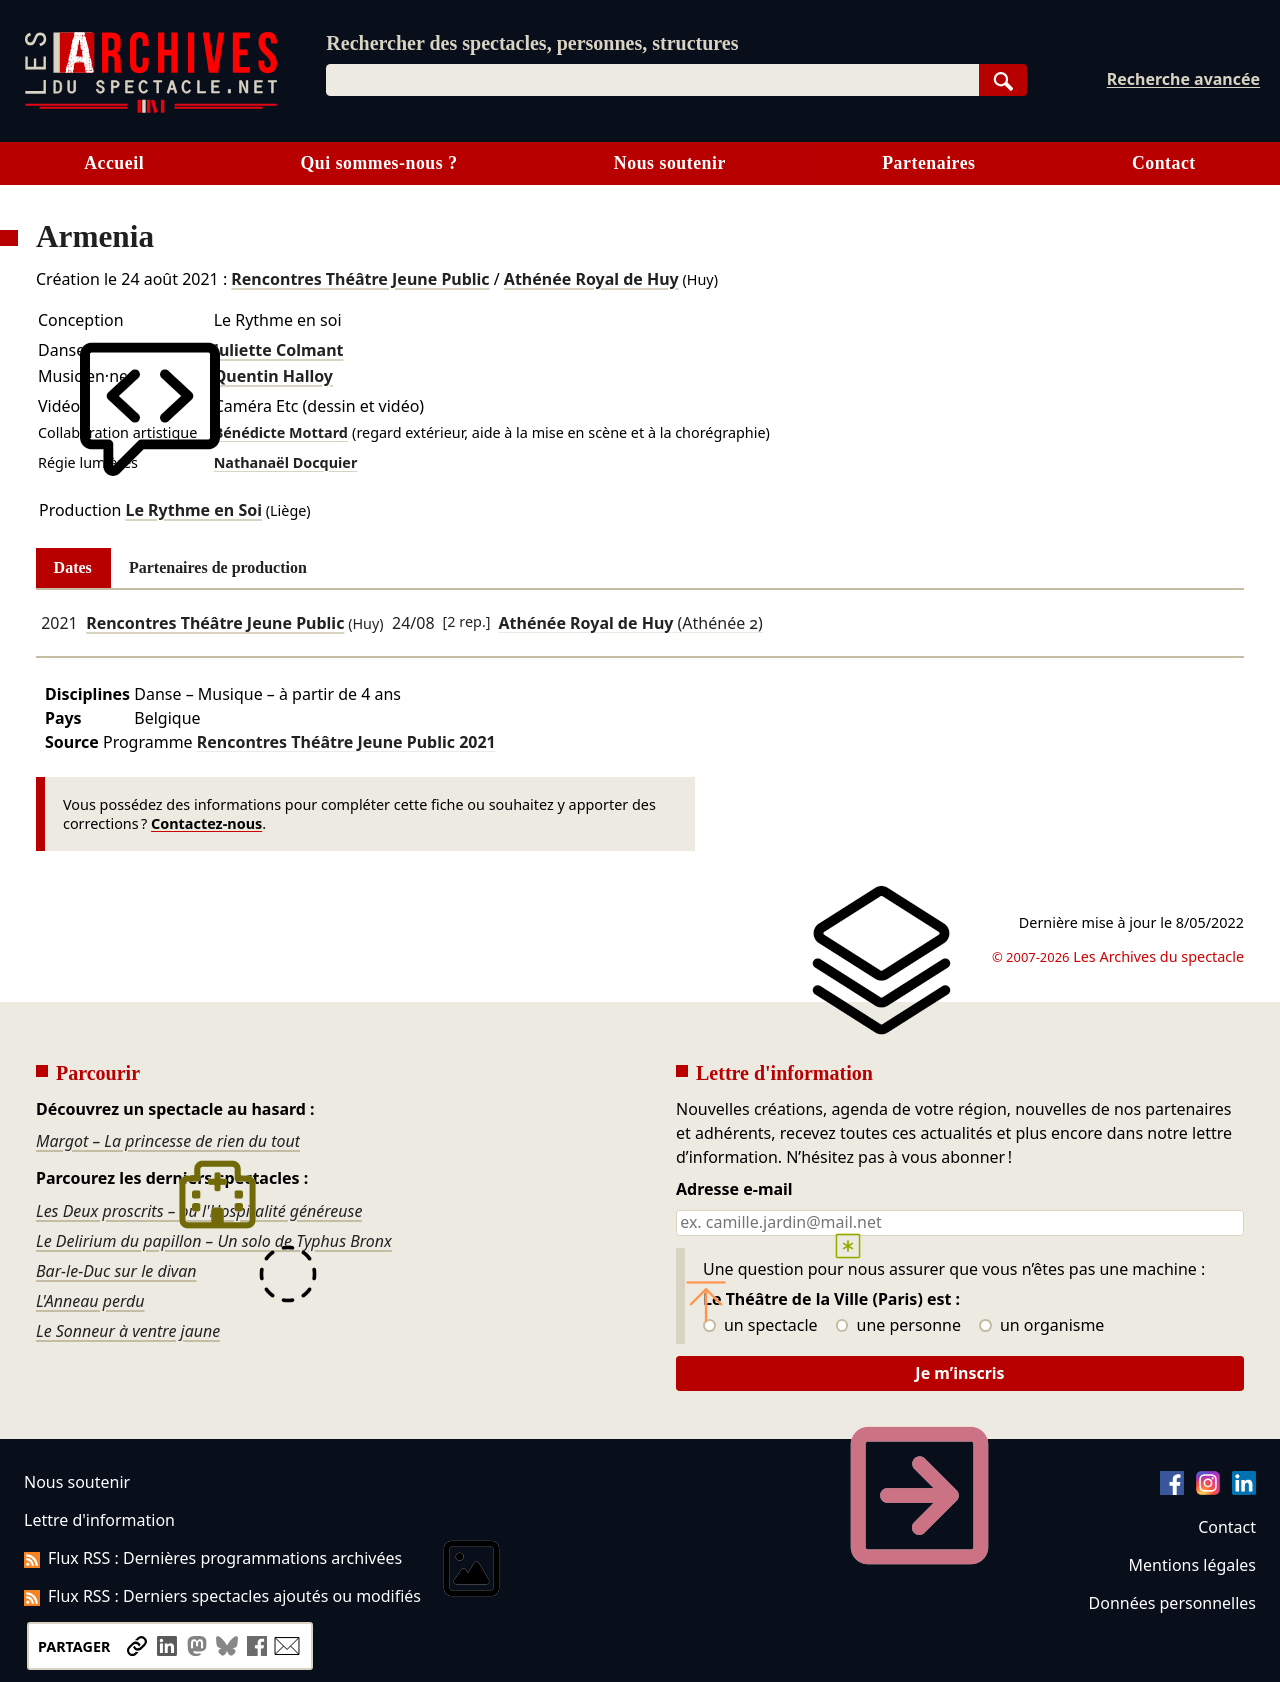  What do you see at coordinates (288, 1274) in the screenshot?
I see `create a new draft issue` at bounding box center [288, 1274].